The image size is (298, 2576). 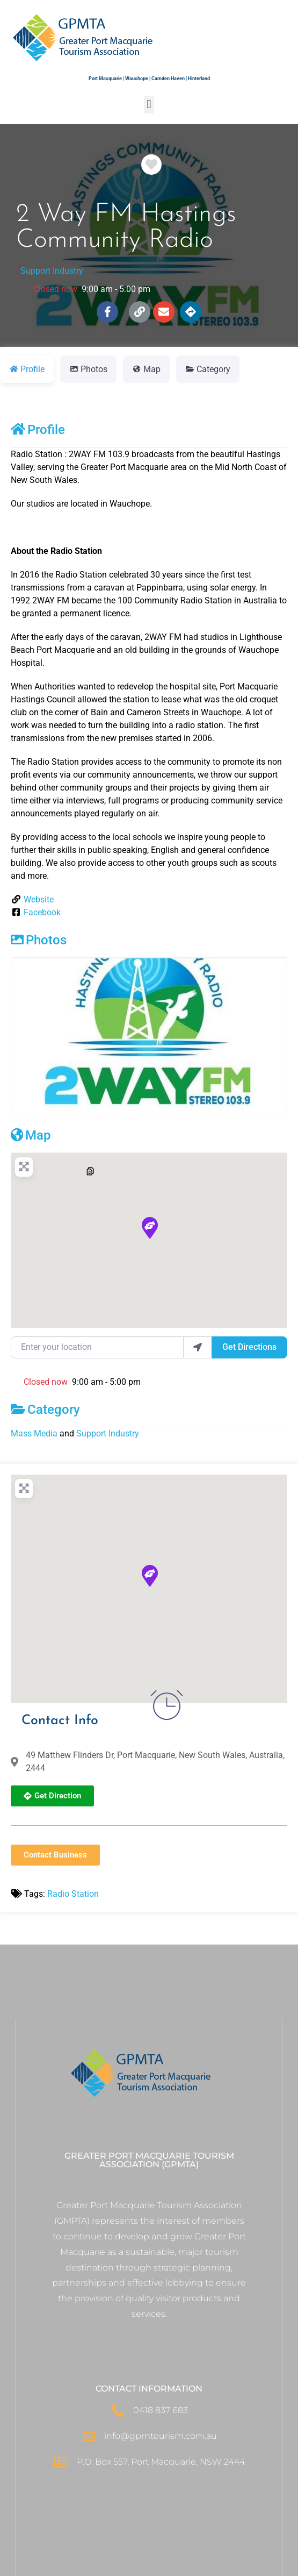 I want to click on set or manage alarms, so click(x=166, y=1705).